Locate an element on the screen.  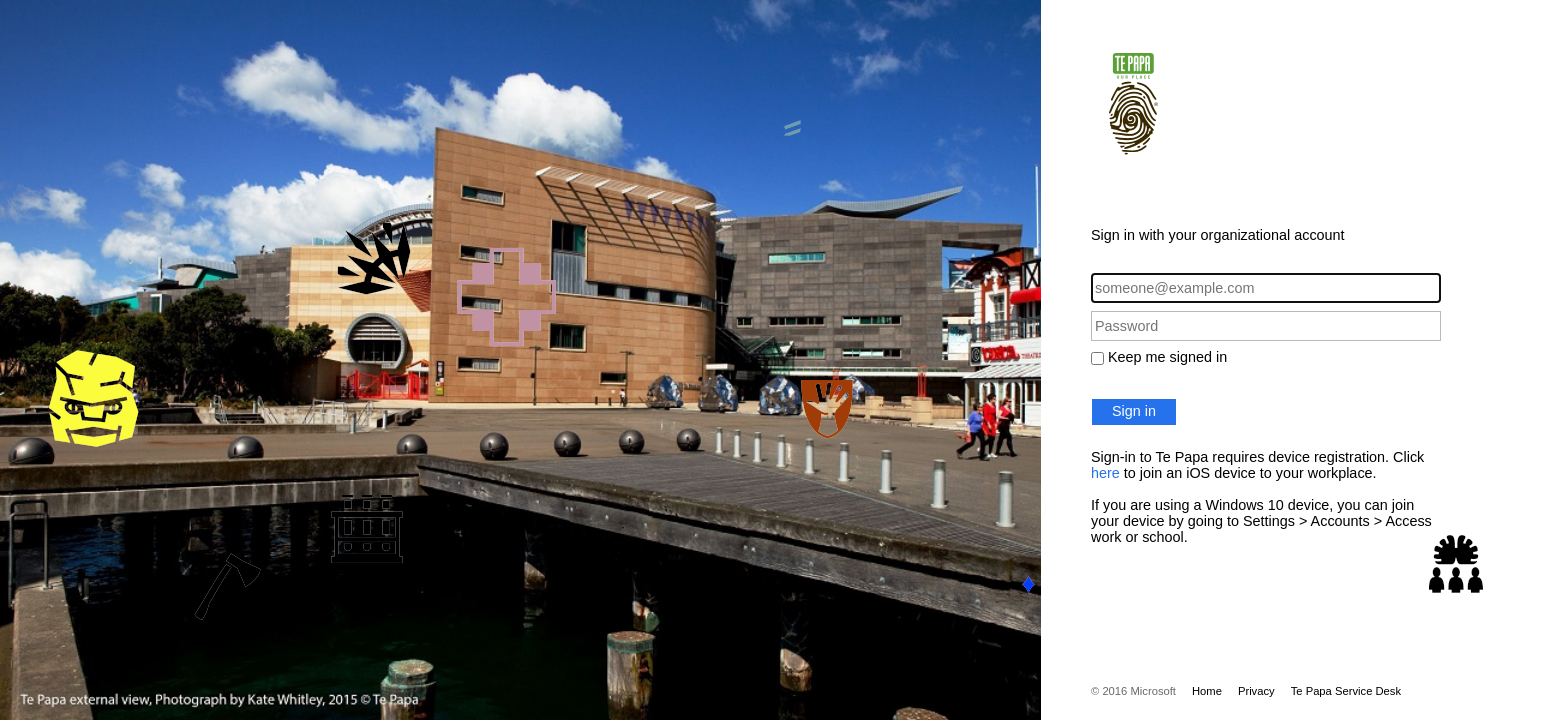
indicates a blocked or restricted action is located at coordinates (826, 408).